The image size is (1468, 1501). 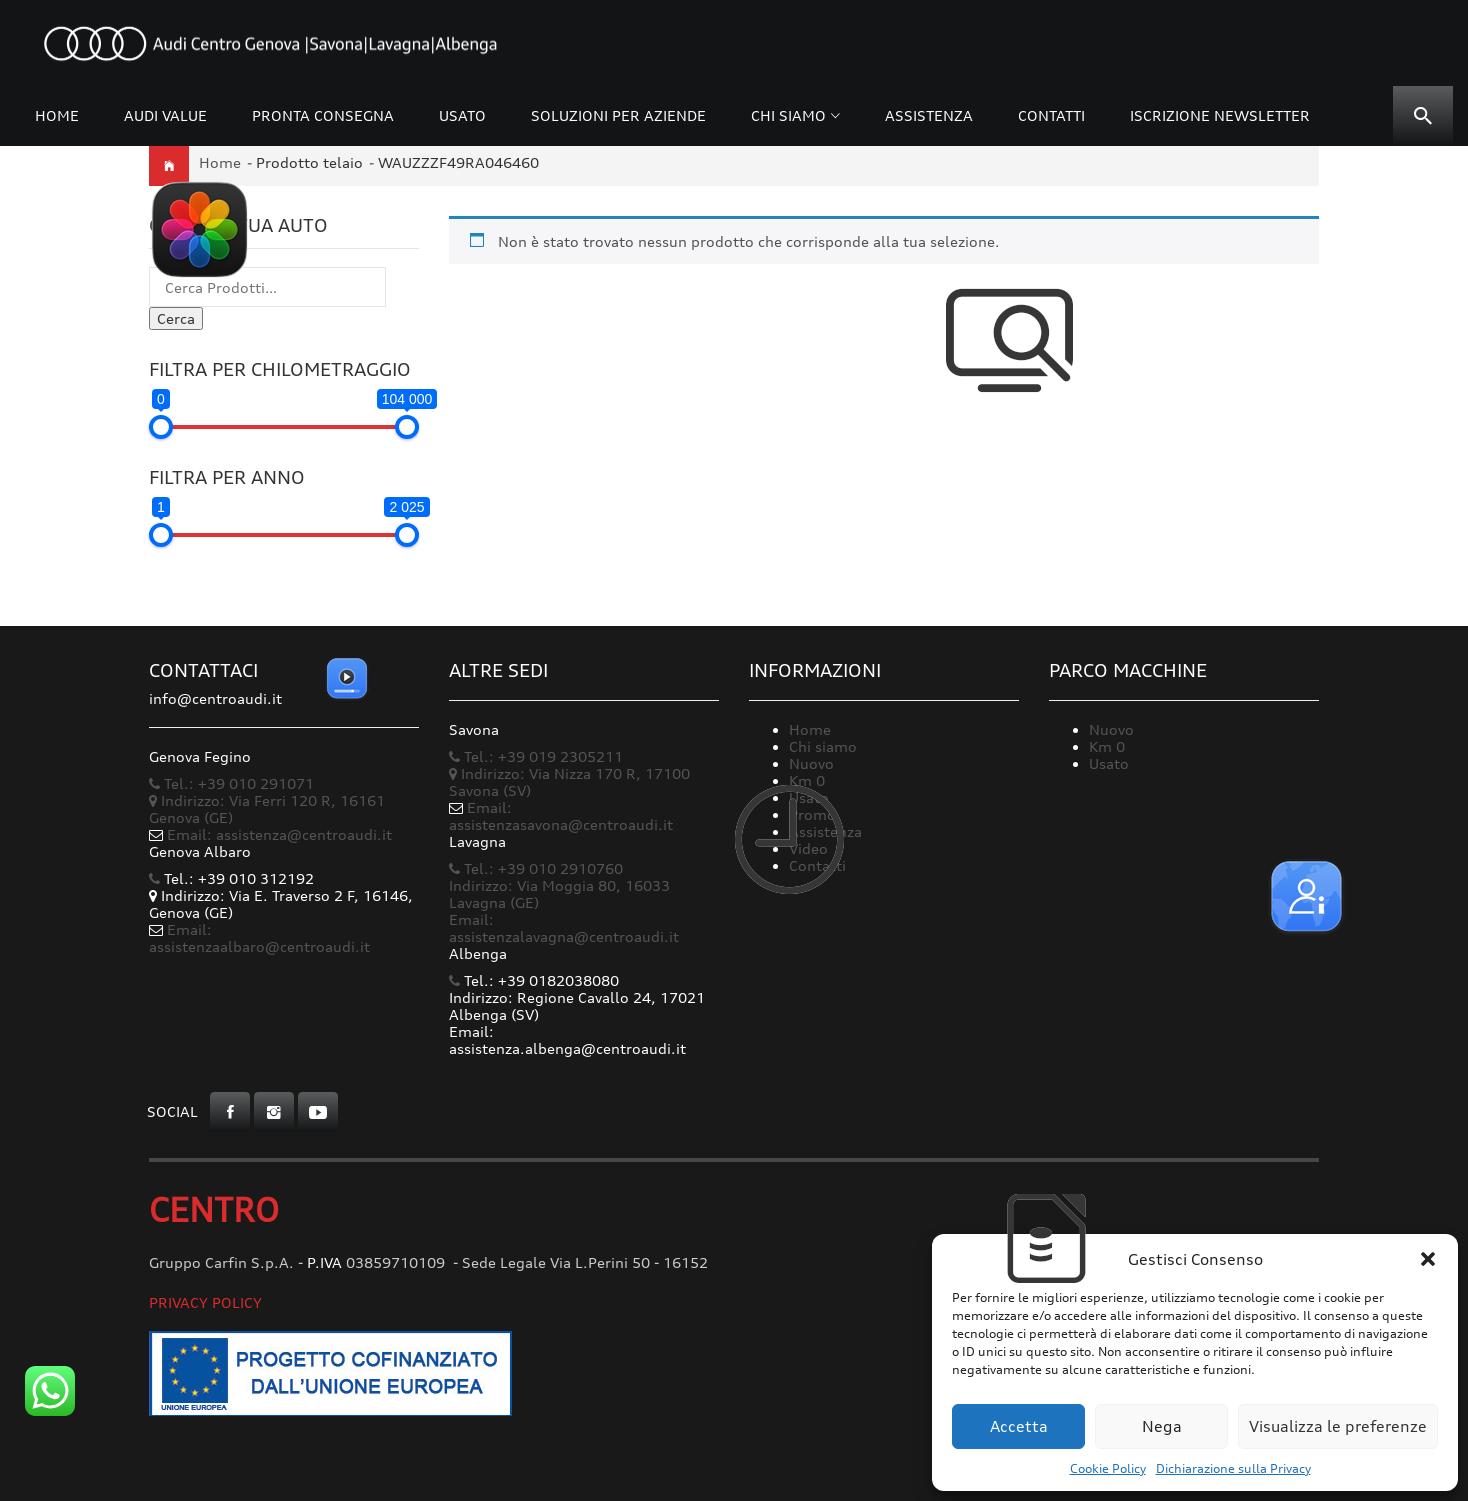 What do you see at coordinates (1306, 897) in the screenshot?
I see `manage connected online accounts` at bounding box center [1306, 897].